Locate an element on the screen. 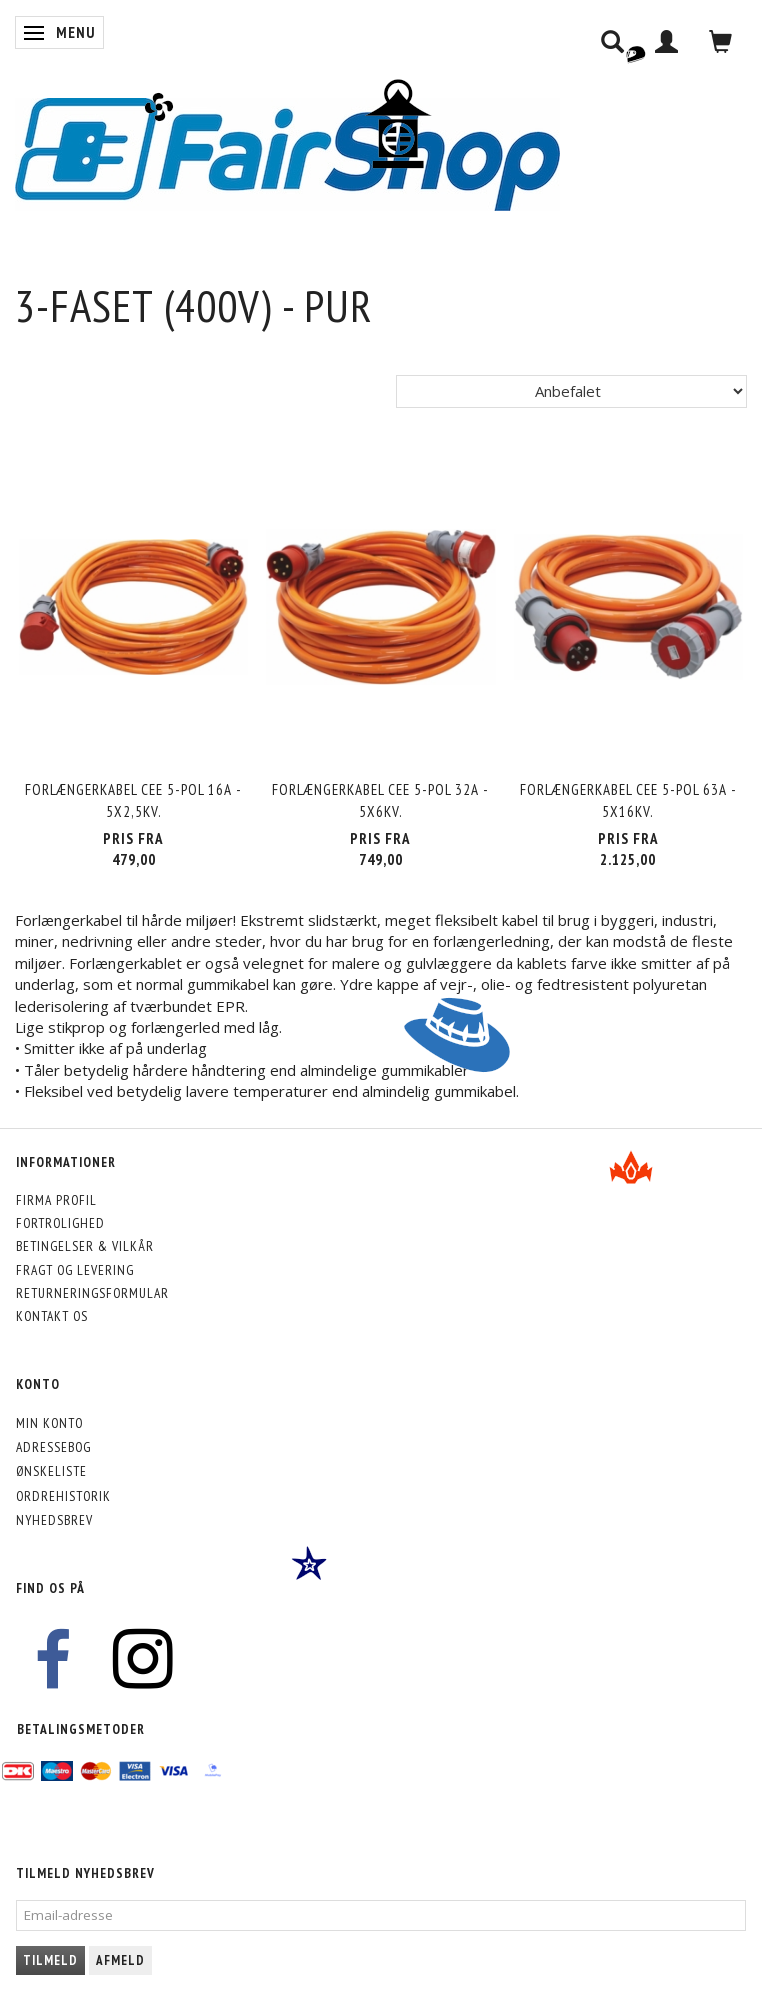  indicates royalty or kingdom-related game feature is located at coordinates (631, 1168).